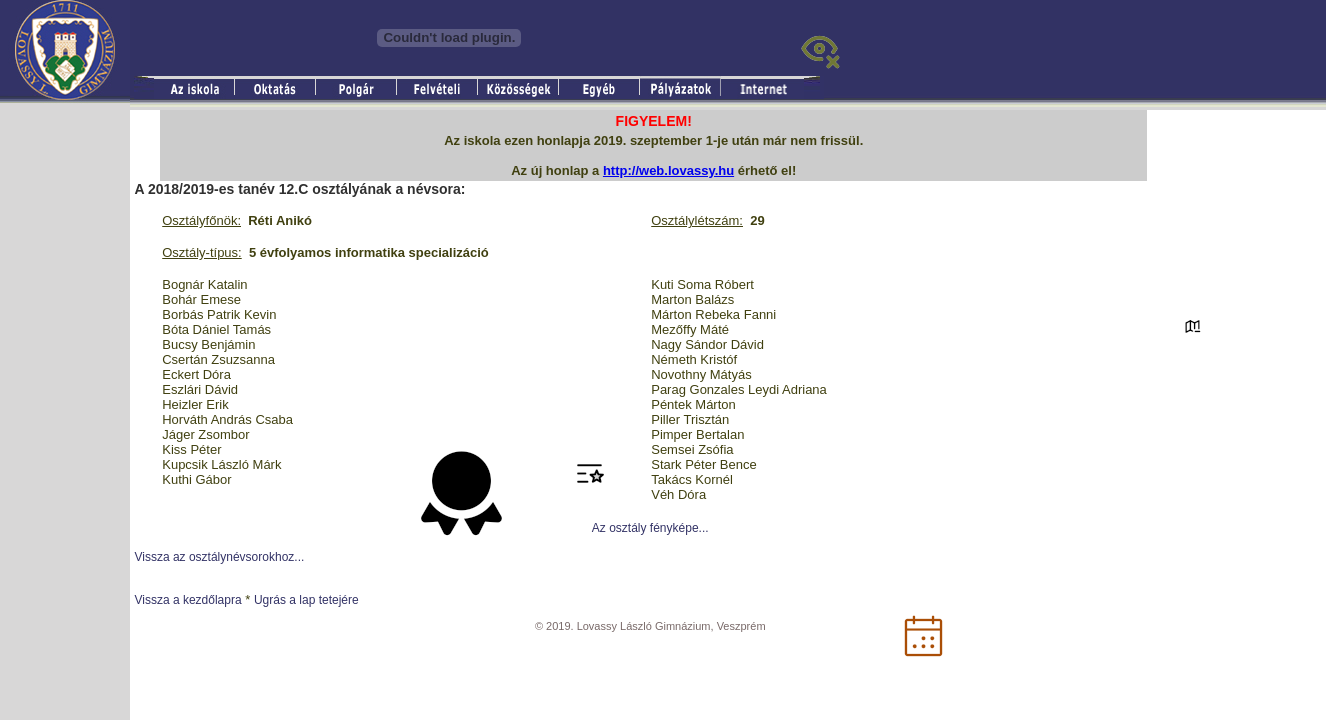 The image size is (1326, 720). What do you see at coordinates (923, 637) in the screenshot?
I see `view calendar events` at bounding box center [923, 637].